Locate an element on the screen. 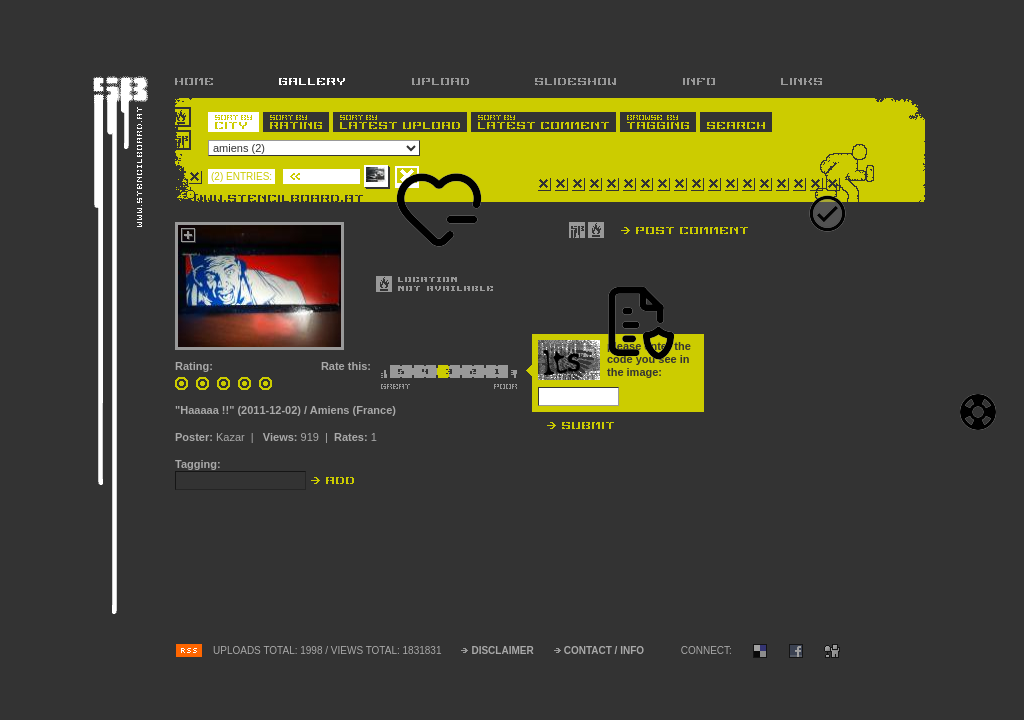 This screenshot has width=1024, height=720. indicates task or action completed successfully is located at coordinates (827, 213).